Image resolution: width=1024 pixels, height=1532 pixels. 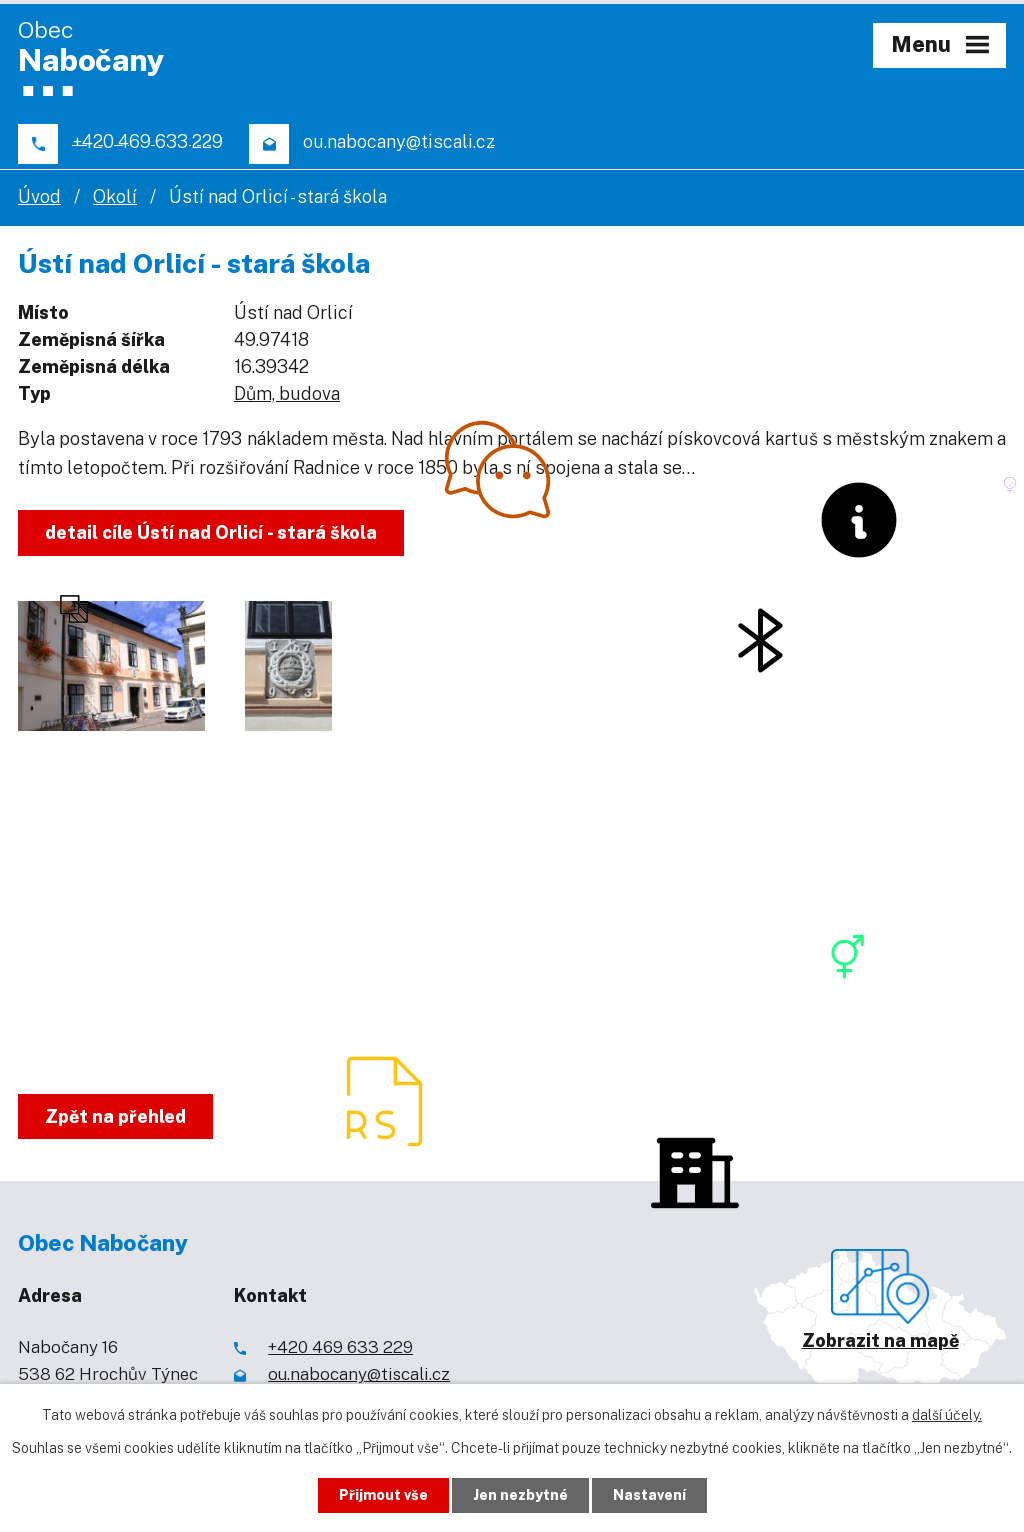 I want to click on open WeChat messaging app, so click(x=497, y=469).